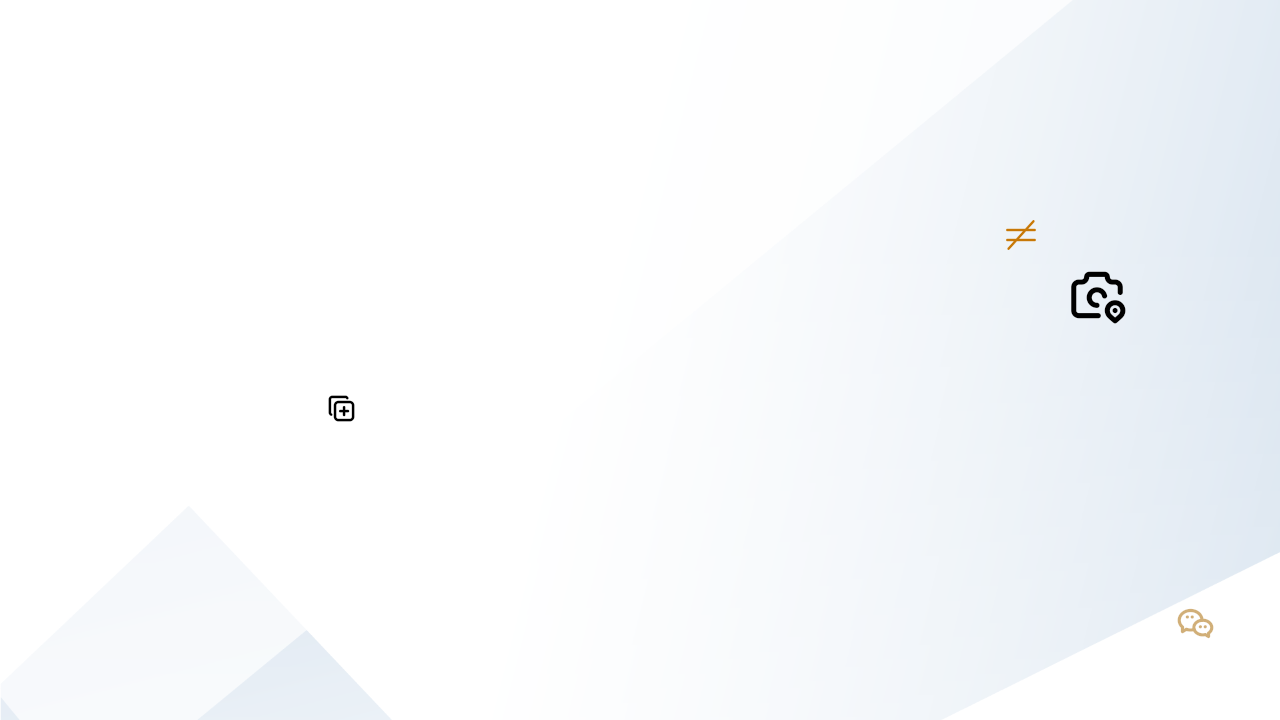  Describe the element at coordinates (1195, 623) in the screenshot. I see `open WeChat messaging app` at that location.